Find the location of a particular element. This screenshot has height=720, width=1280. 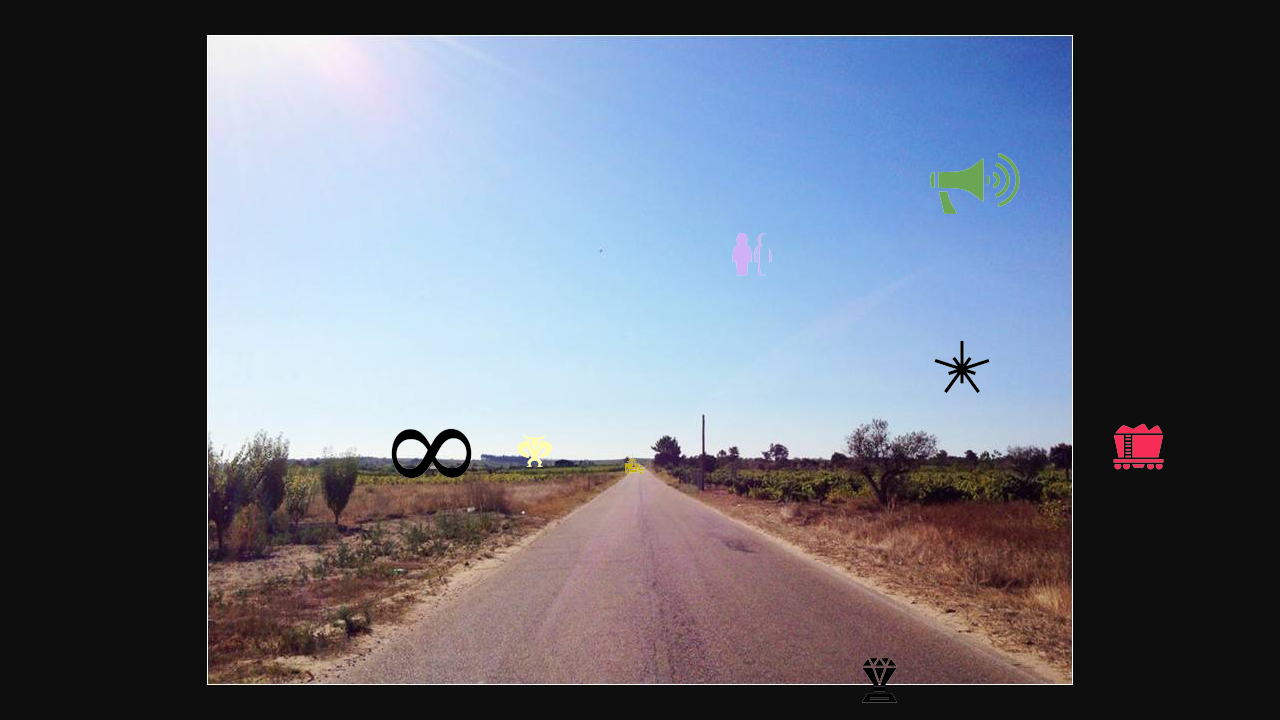

indicates coal or mining resources in inventory is located at coordinates (1138, 444).